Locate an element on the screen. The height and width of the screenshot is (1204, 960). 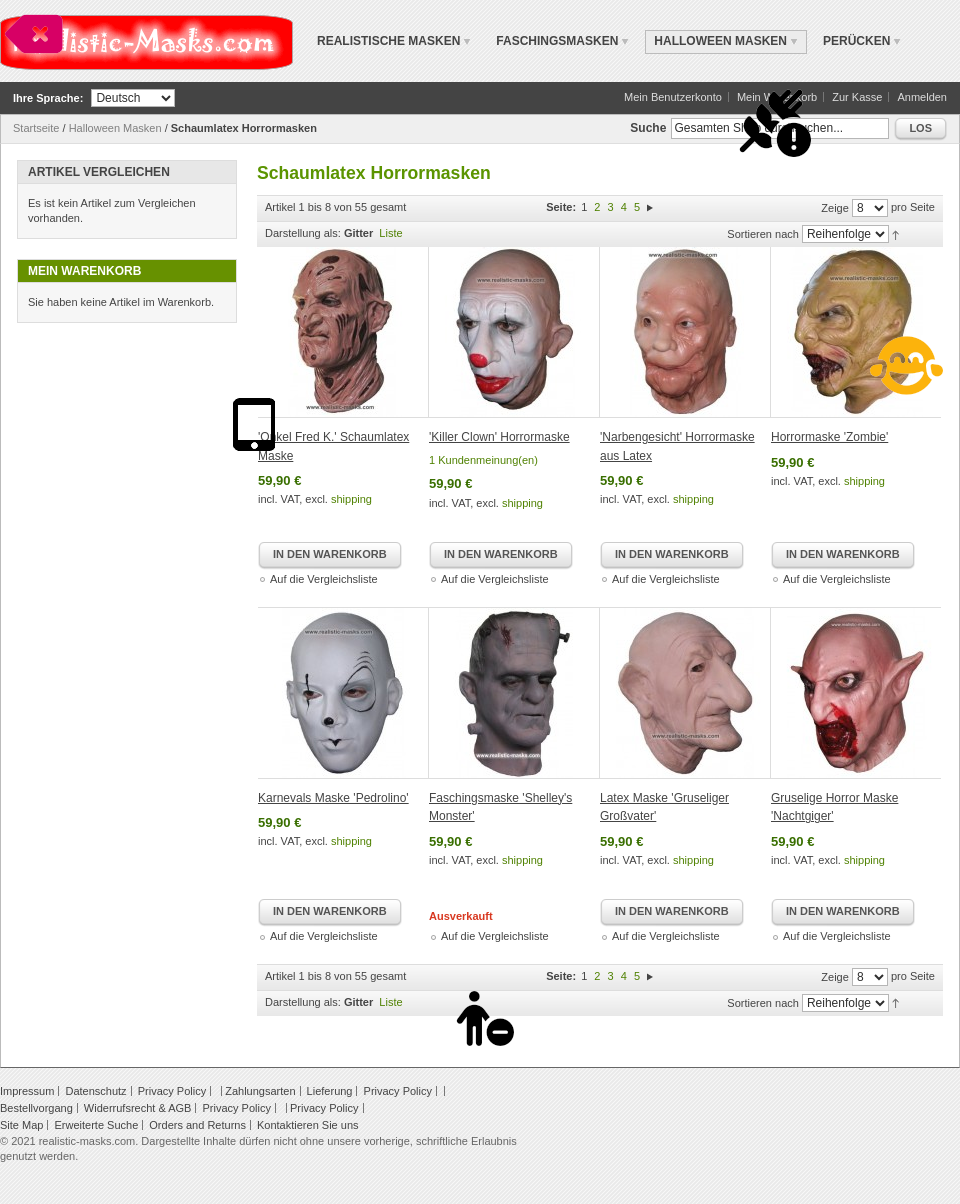
indicates a crop or grain alert is located at coordinates (773, 119).